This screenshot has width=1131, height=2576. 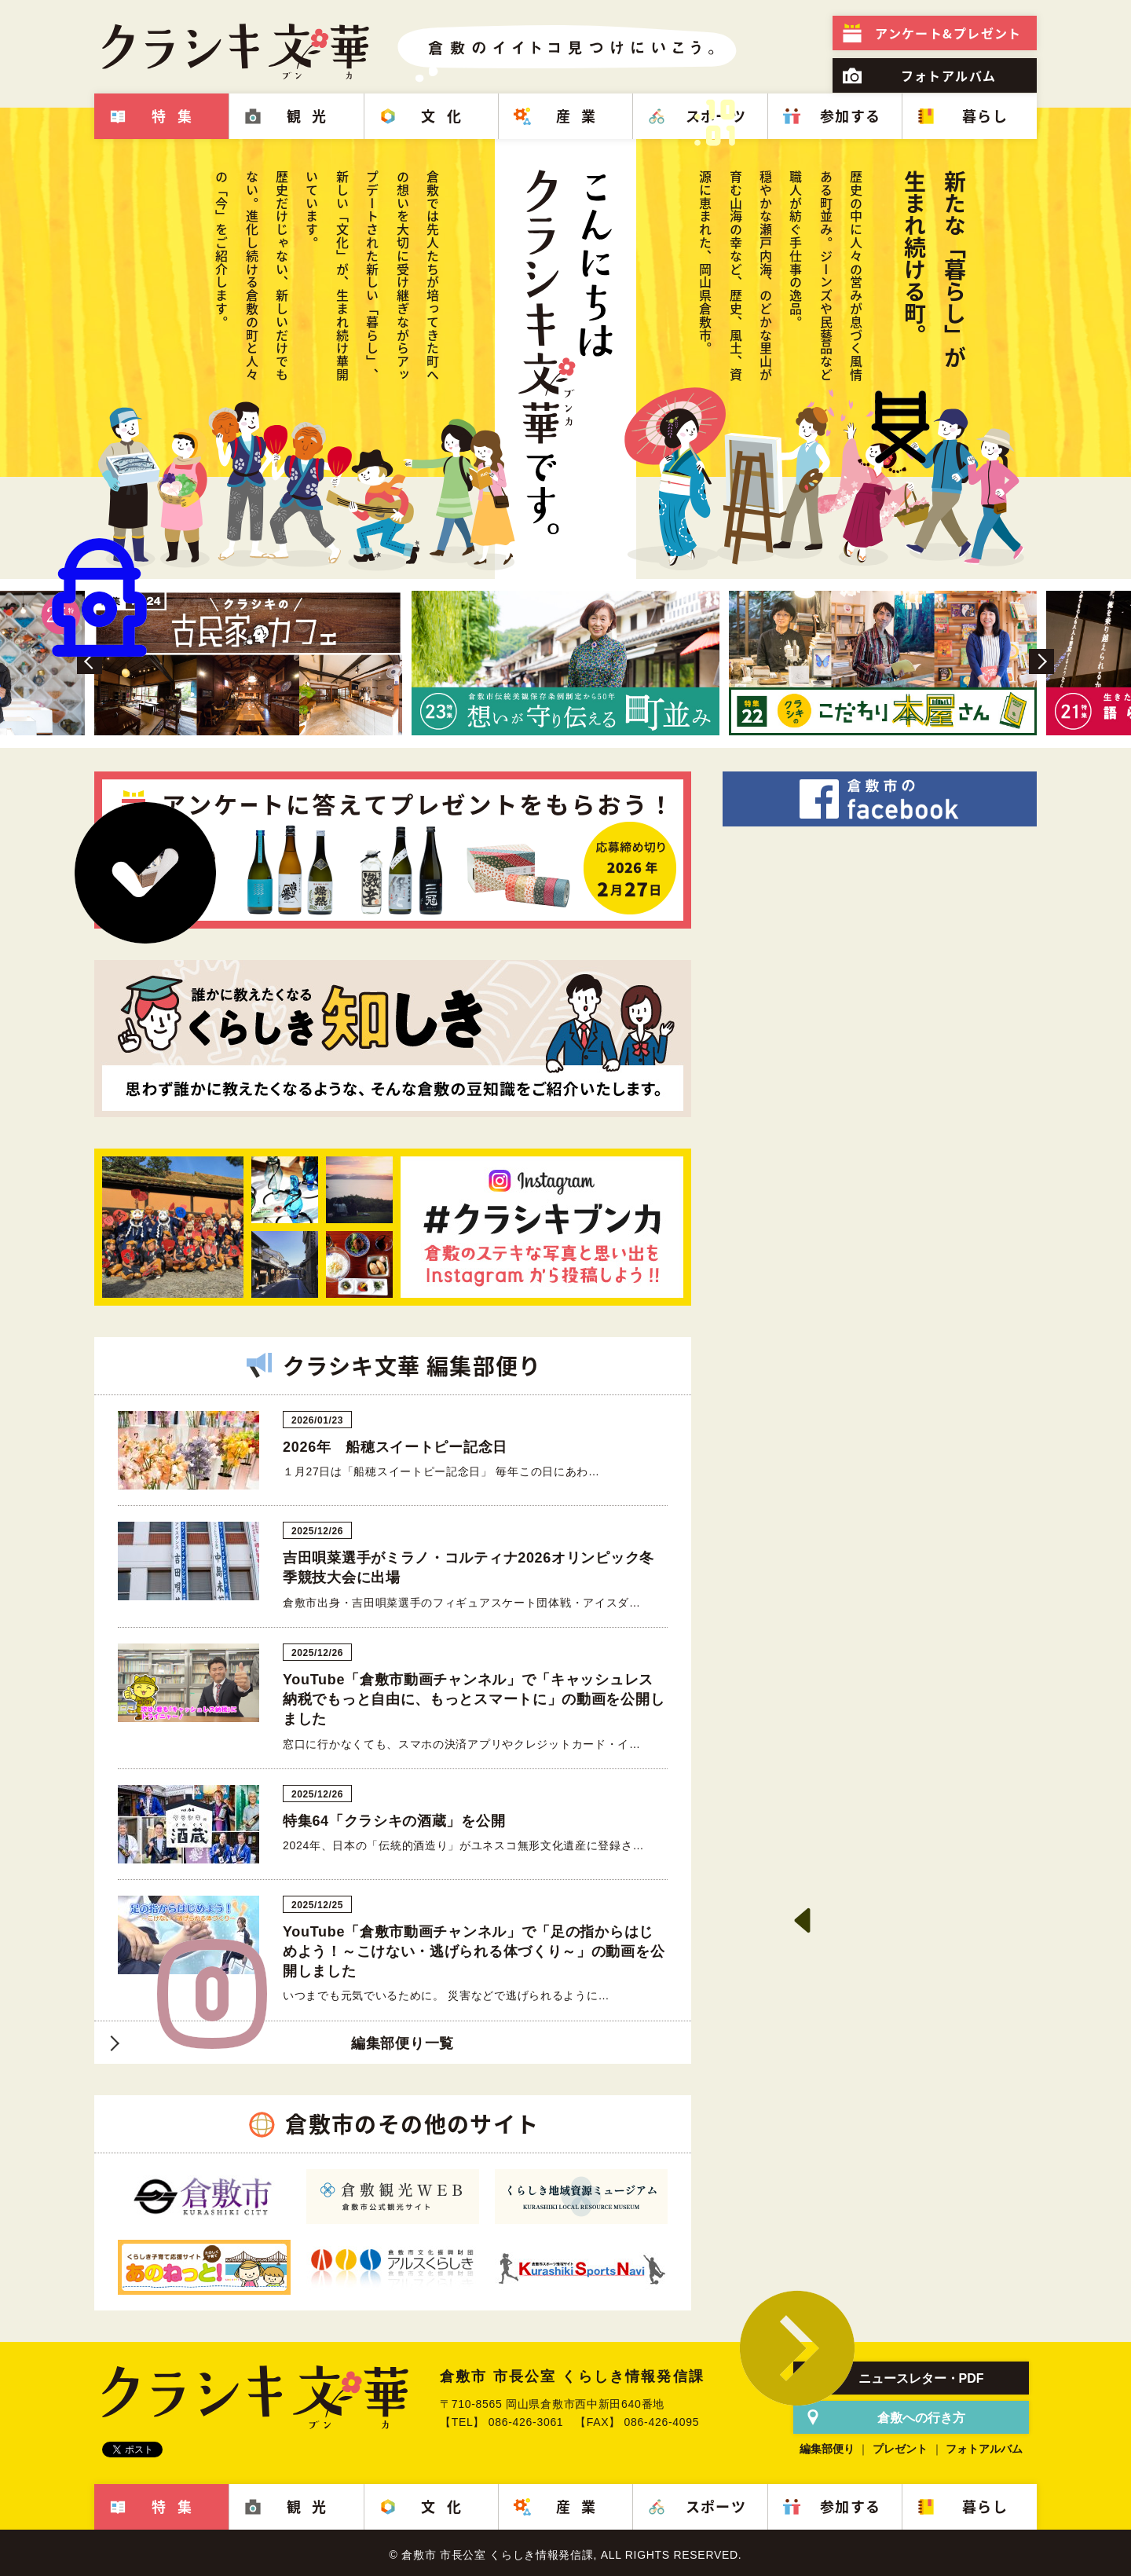 What do you see at coordinates (797, 2348) in the screenshot?
I see `go to the next item or page` at bounding box center [797, 2348].